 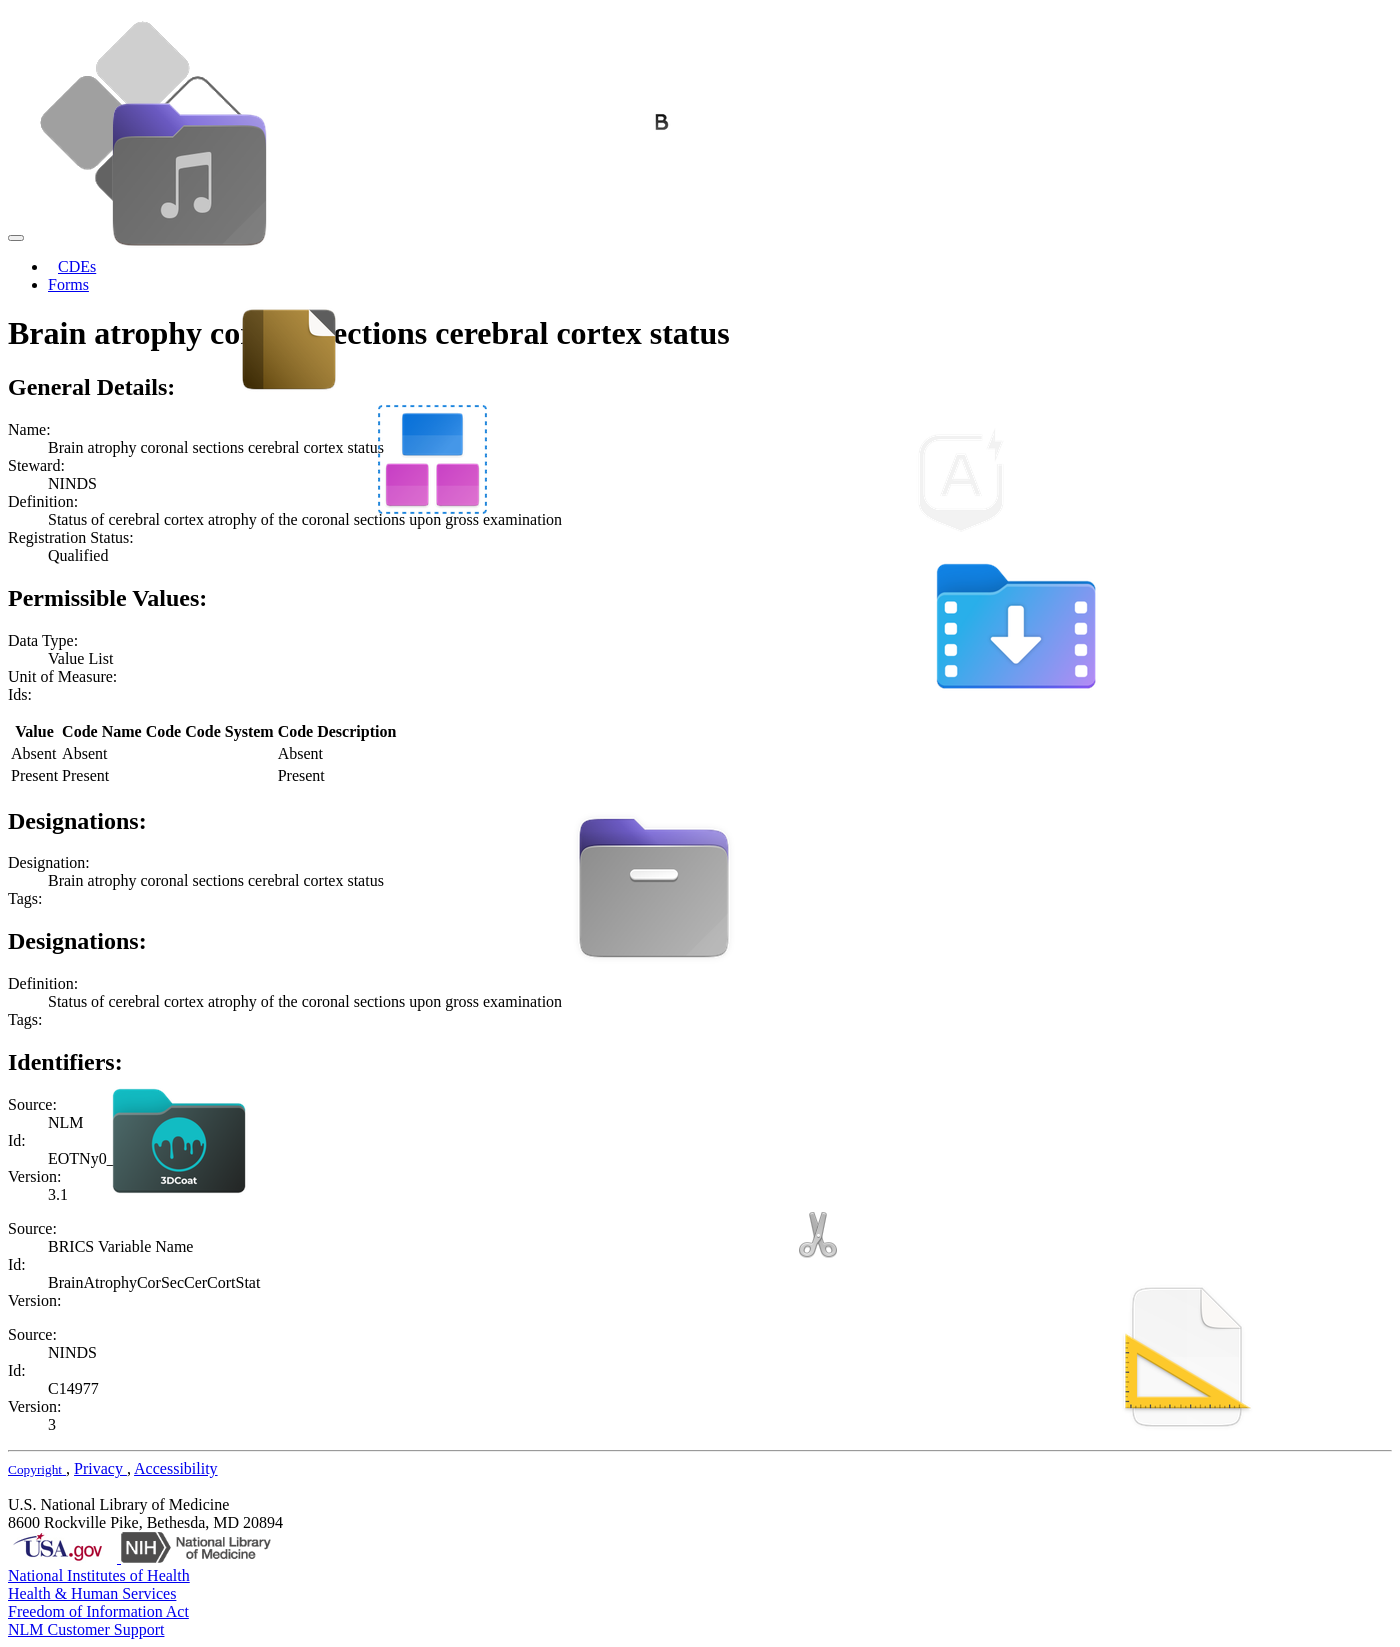 What do you see at coordinates (654, 888) in the screenshot?
I see `open the file manager application` at bounding box center [654, 888].